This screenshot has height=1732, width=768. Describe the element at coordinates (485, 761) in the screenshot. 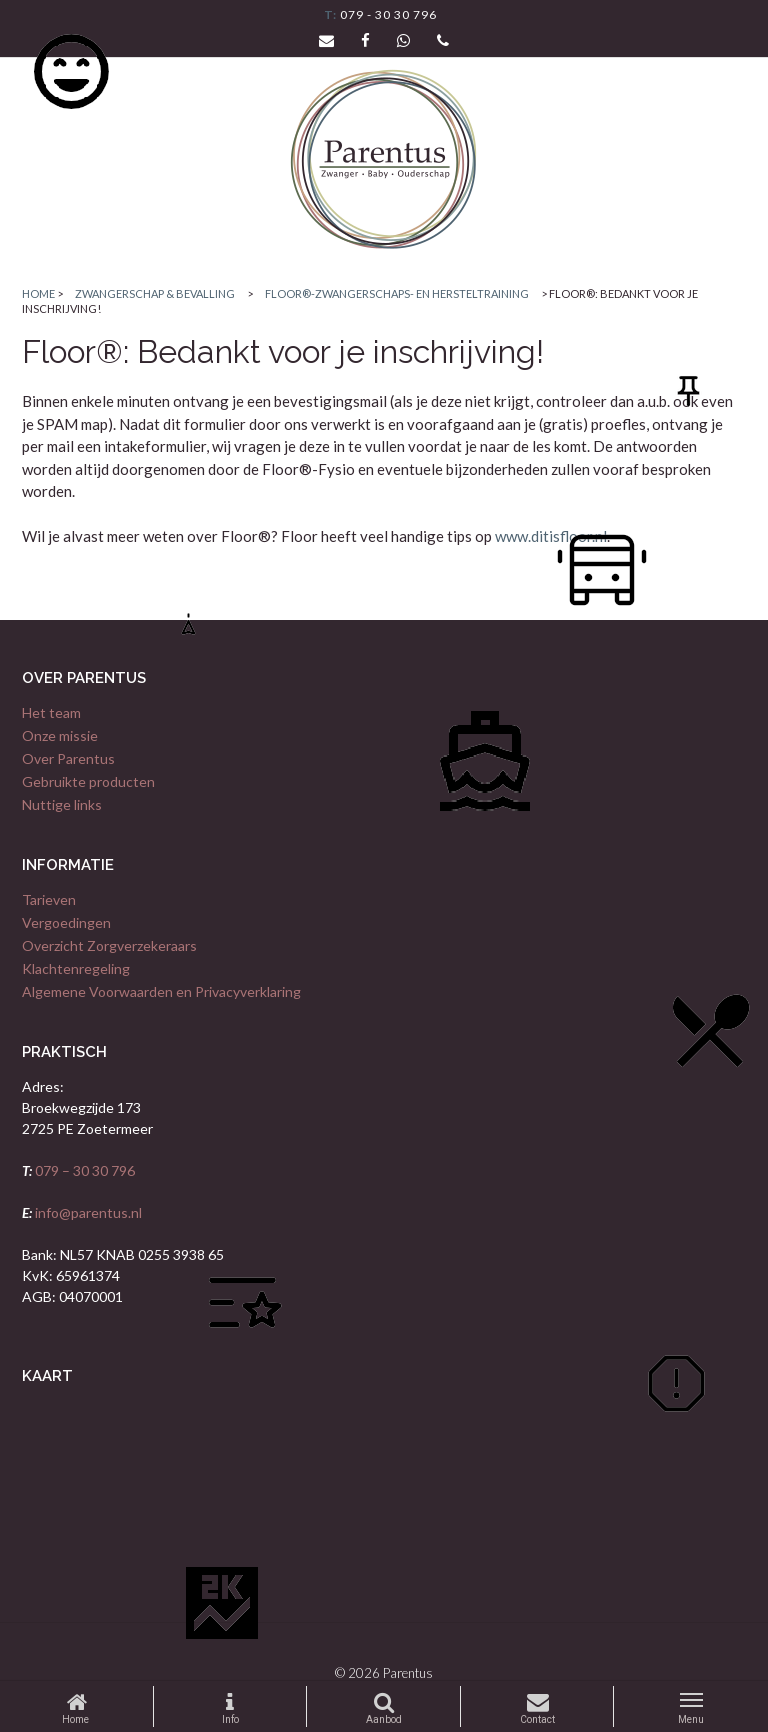

I see `get directions by ferry or boat` at that location.